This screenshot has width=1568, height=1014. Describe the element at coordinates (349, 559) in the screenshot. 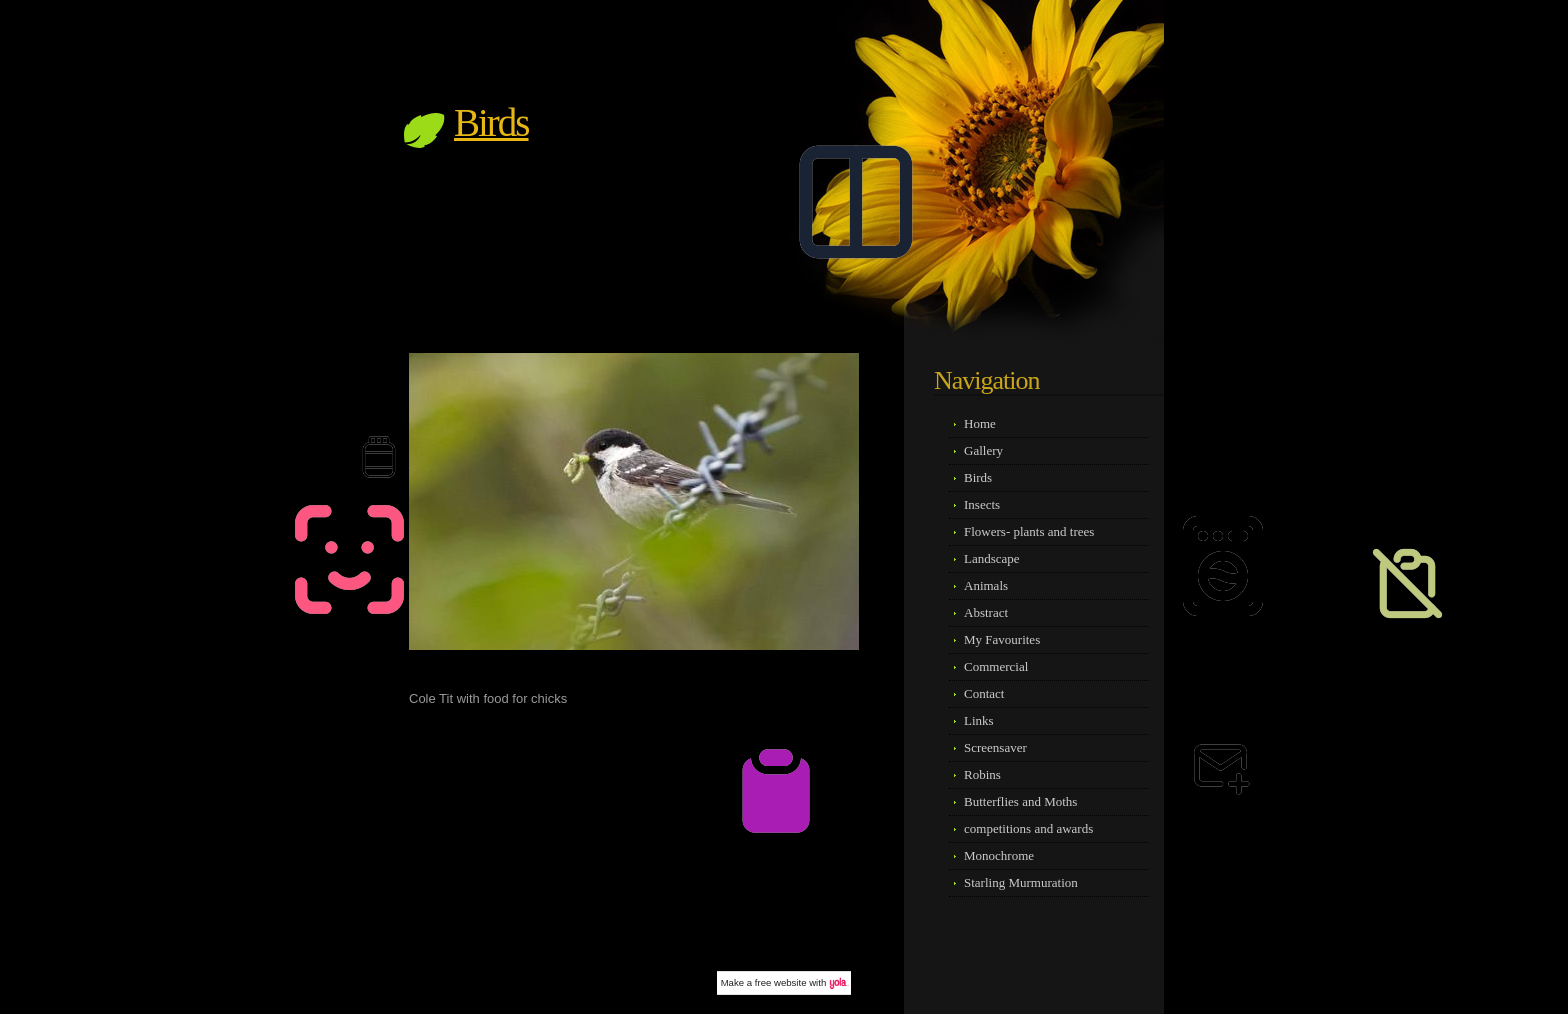

I see `authenticate with face id` at that location.